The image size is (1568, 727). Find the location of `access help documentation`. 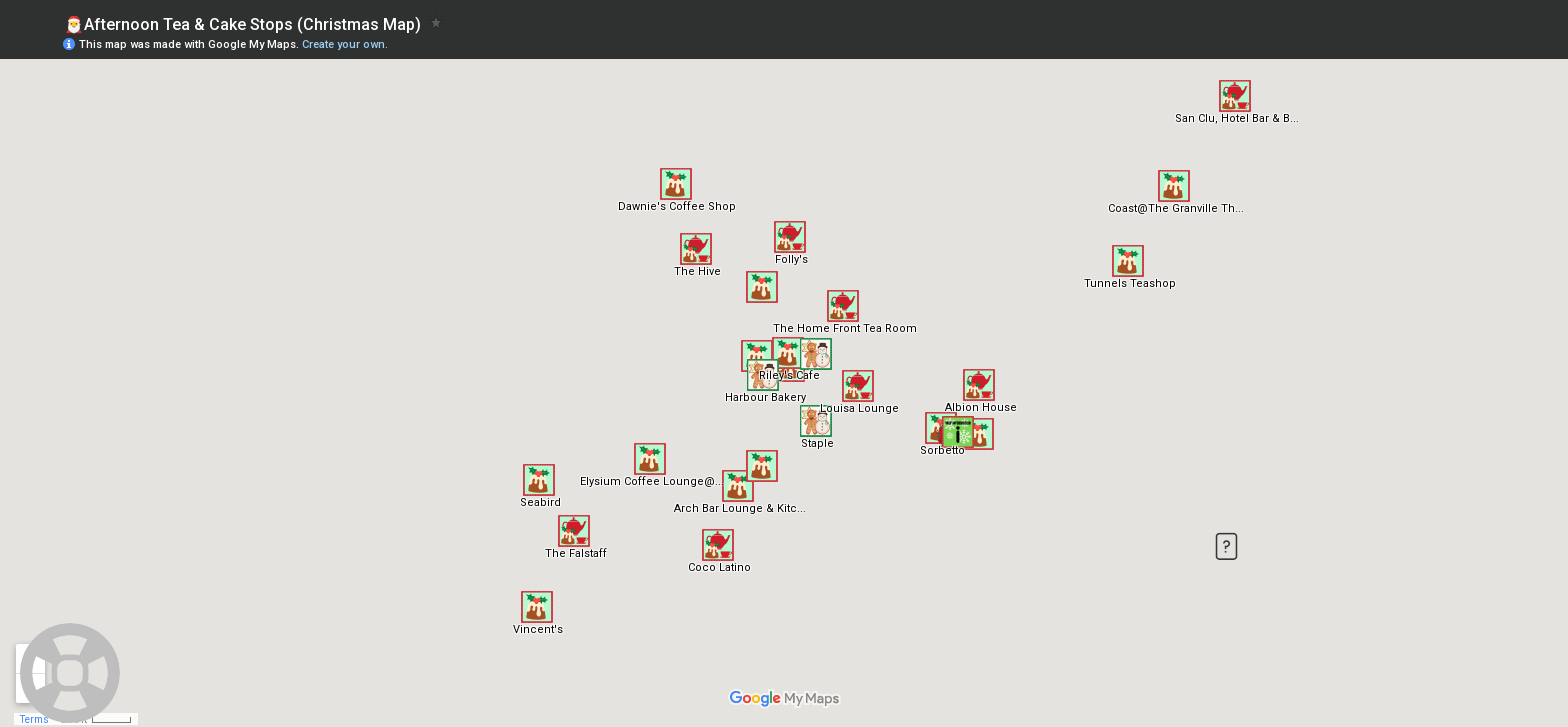

access help documentation is located at coordinates (1226, 545).